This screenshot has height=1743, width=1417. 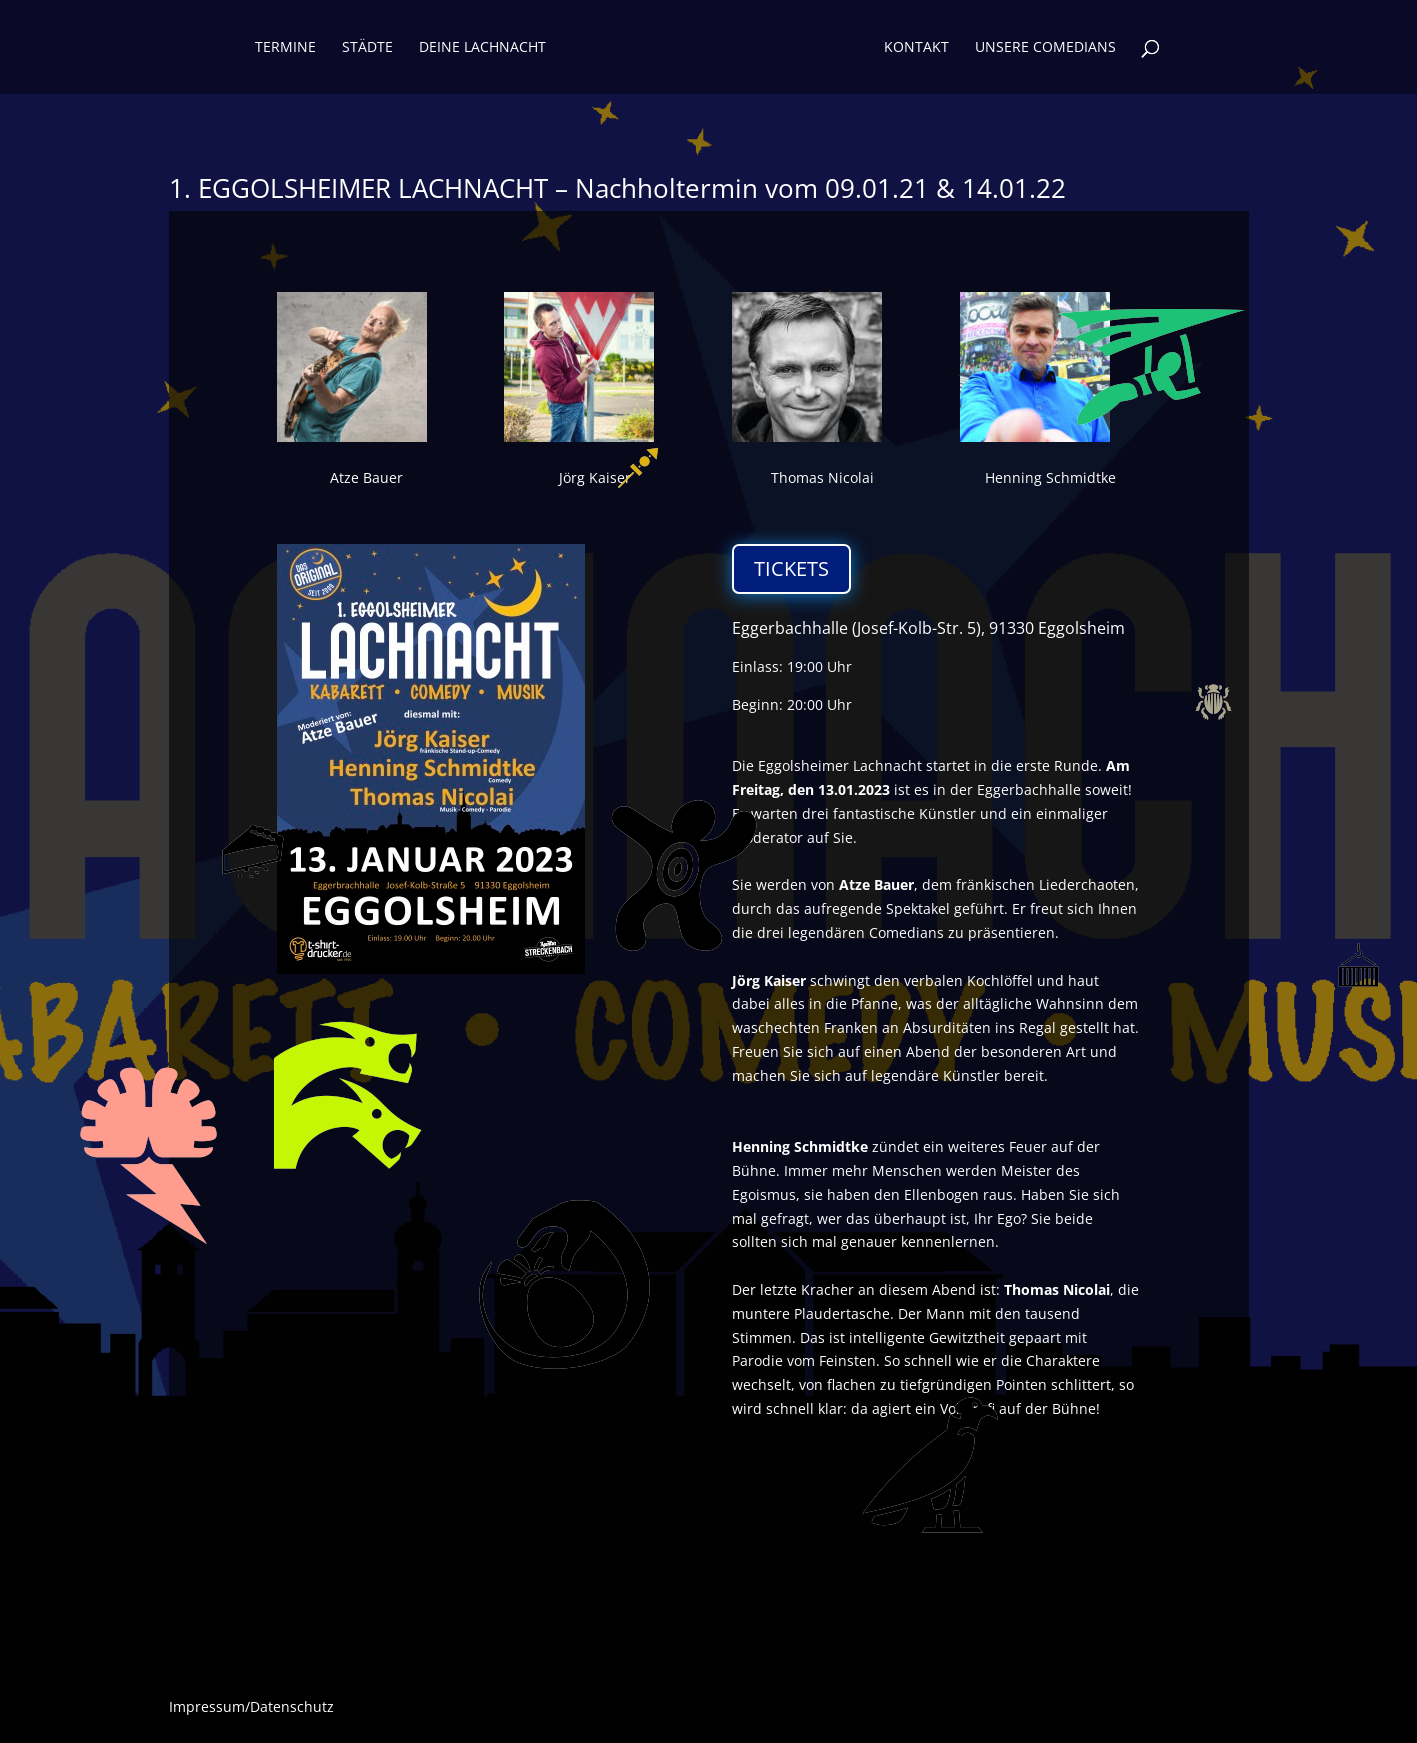 What do you see at coordinates (682, 875) in the screenshot?
I see `select a practice target or training dummy` at bounding box center [682, 875].